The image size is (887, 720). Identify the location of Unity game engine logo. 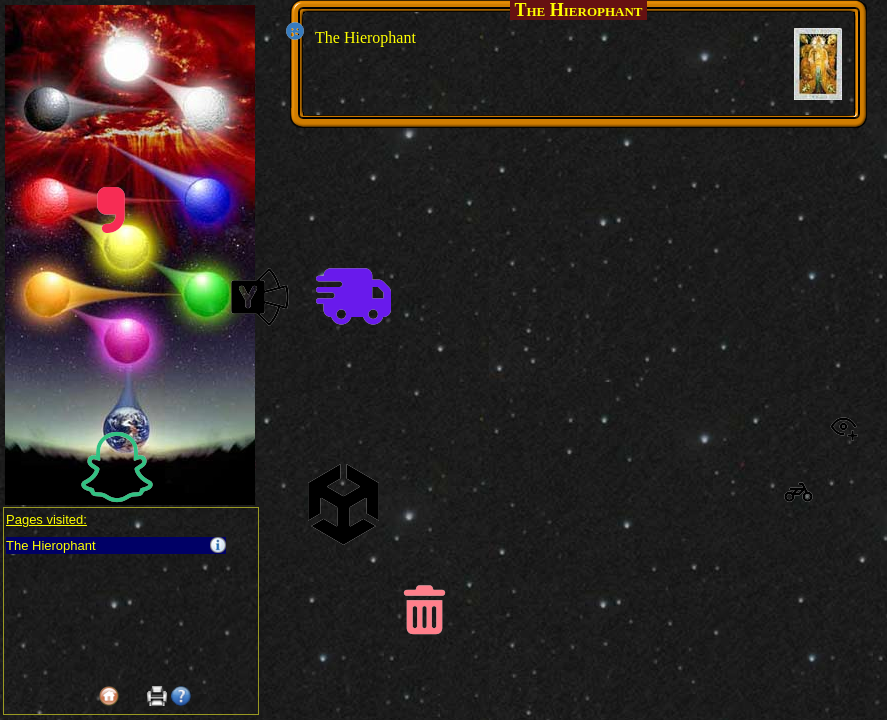
(343, 504).